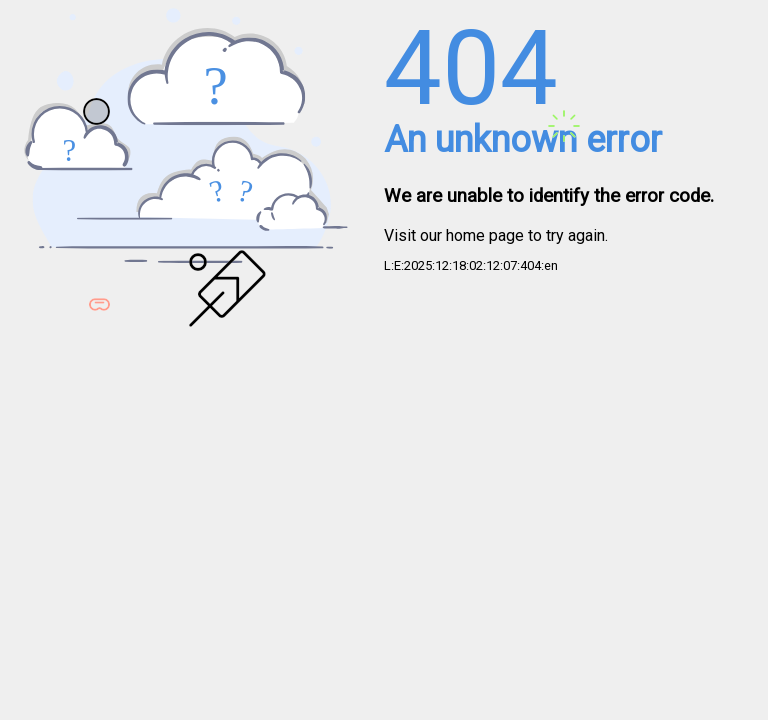  What do you see at coordinates (99, 304) in the screenshot?
I see `access virtual reality or immersive mode` at bounding box center [99, 304].